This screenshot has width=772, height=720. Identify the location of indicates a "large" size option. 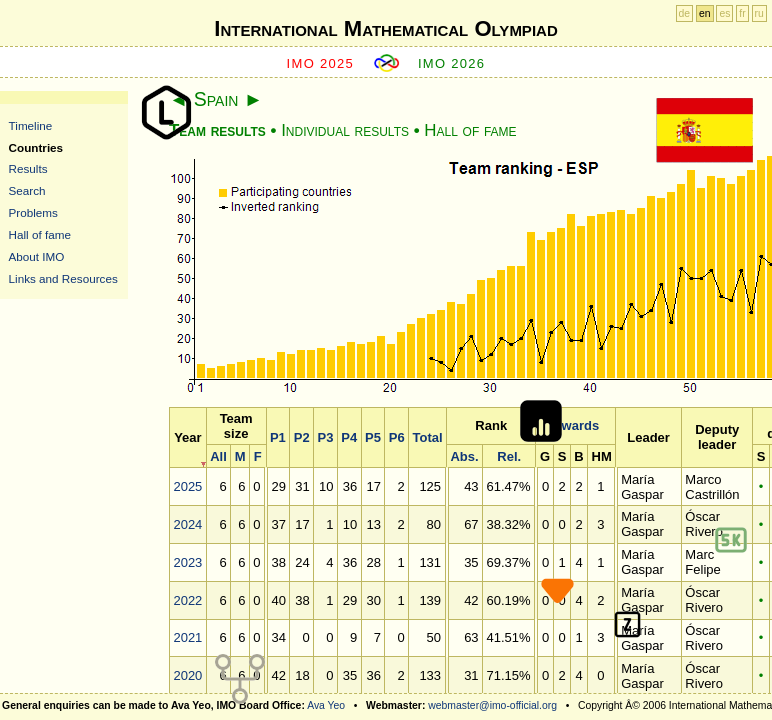
(166, 112).